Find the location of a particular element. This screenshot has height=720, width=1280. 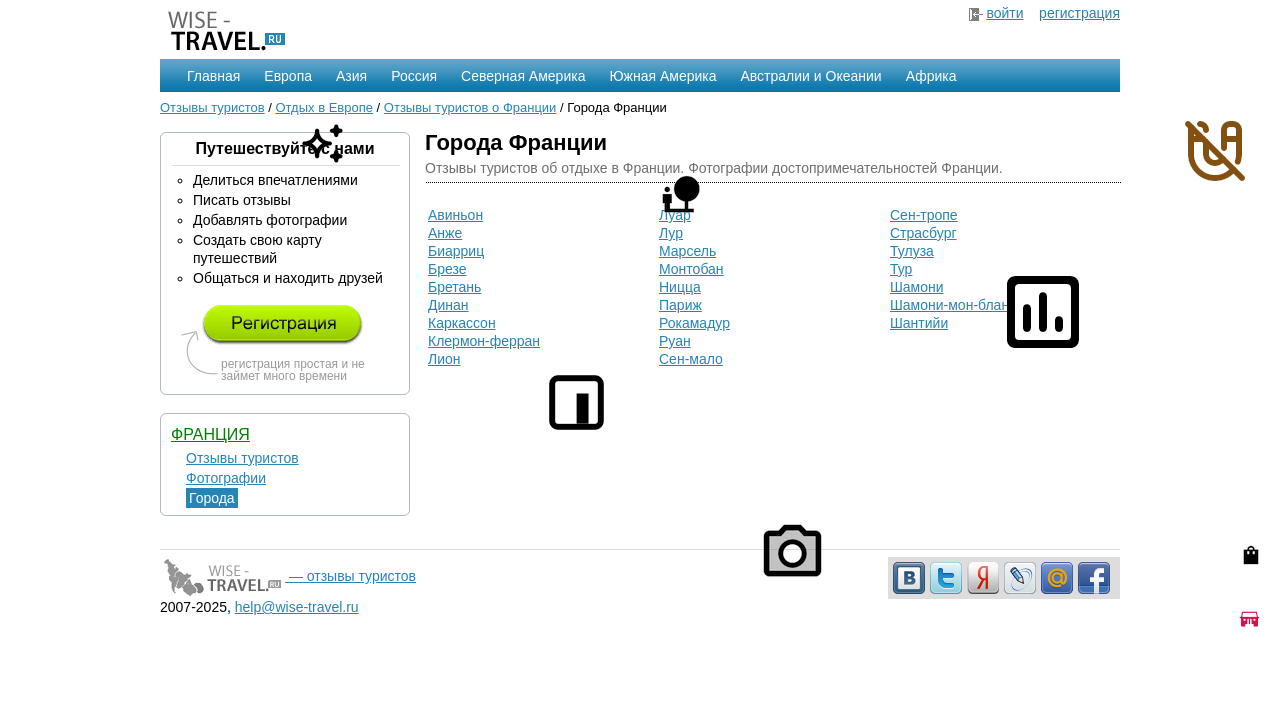

insert a chart or graph into a document is located at coordinates (1043, 312).